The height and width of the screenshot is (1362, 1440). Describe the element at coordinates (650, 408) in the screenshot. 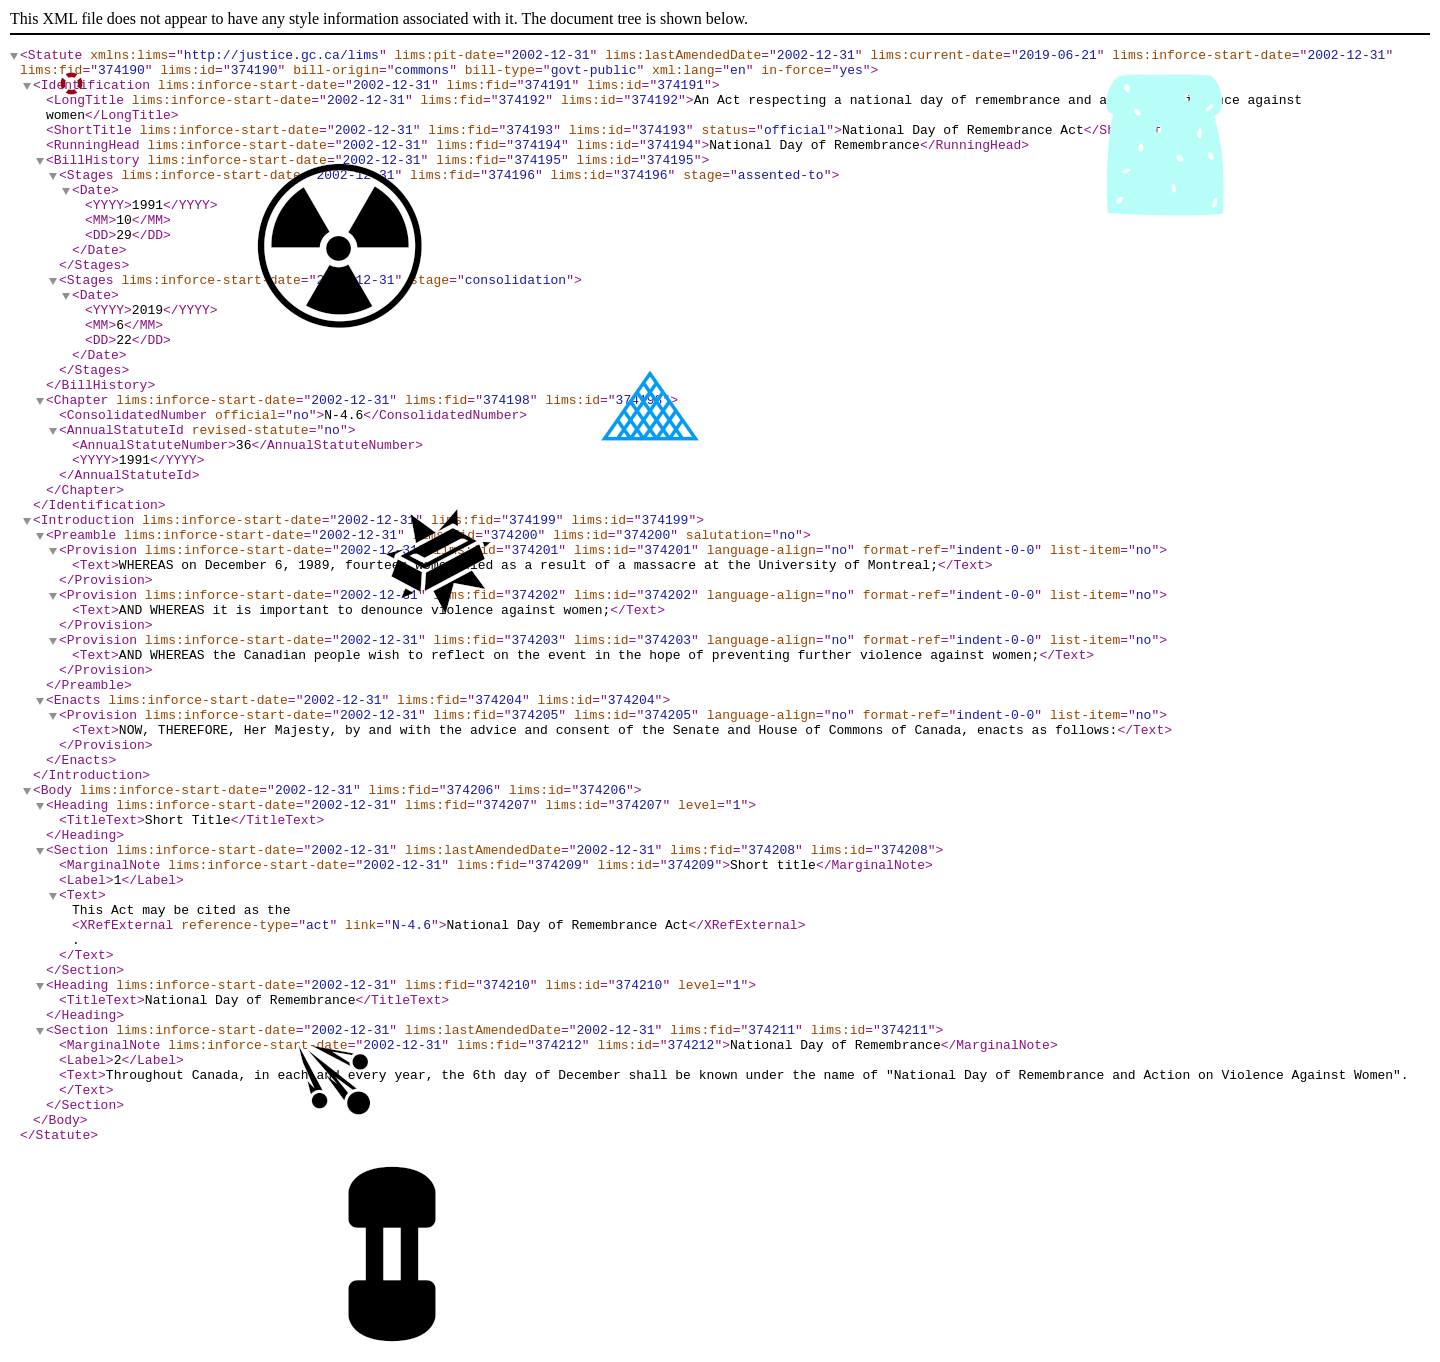

I see `view information about the Louvre museum` at that location.